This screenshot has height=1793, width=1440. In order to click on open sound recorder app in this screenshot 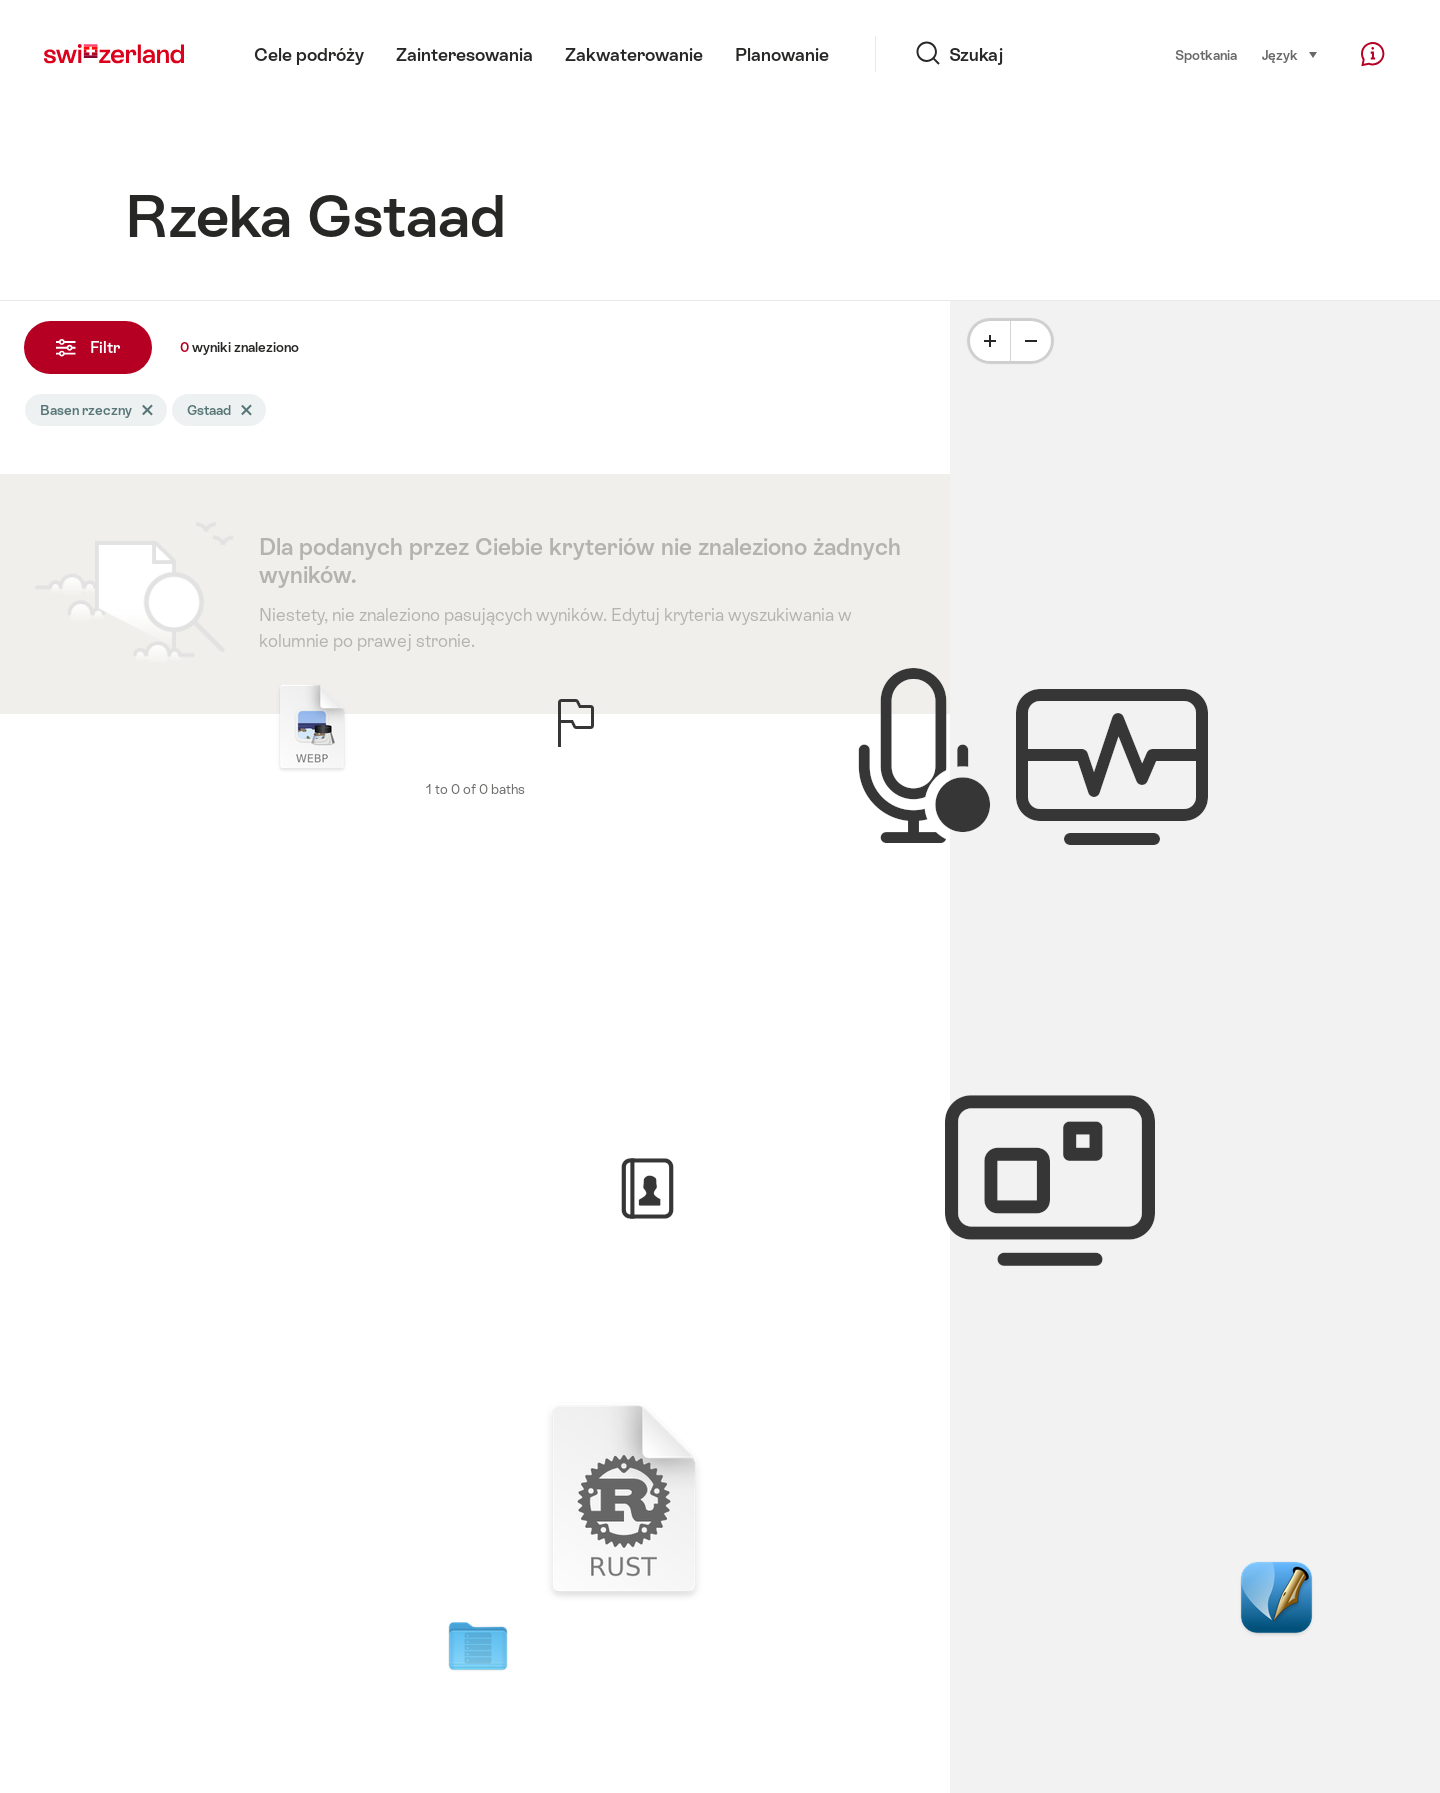, I will do `click(913, 755)`.